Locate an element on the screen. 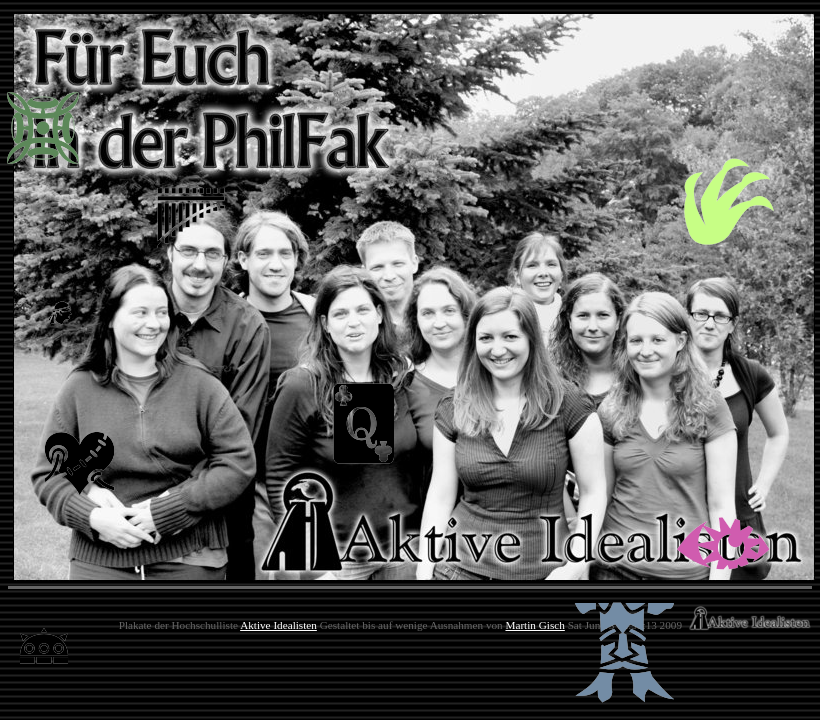  the deku tree character from the legend of zelda series is located at coordinates (624, 652).